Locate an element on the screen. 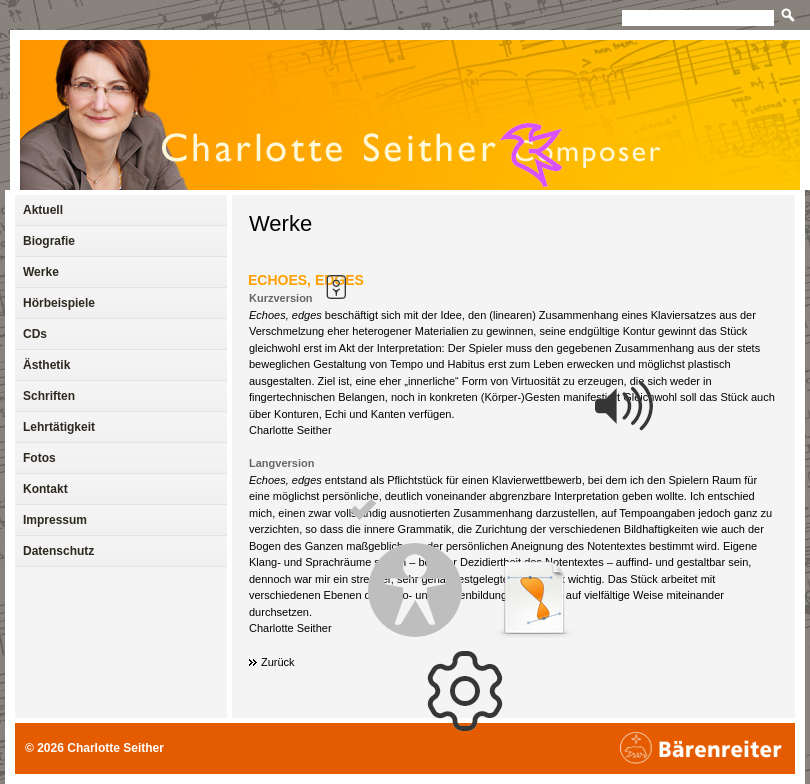  access system settings is located at coordinates (465, 691).